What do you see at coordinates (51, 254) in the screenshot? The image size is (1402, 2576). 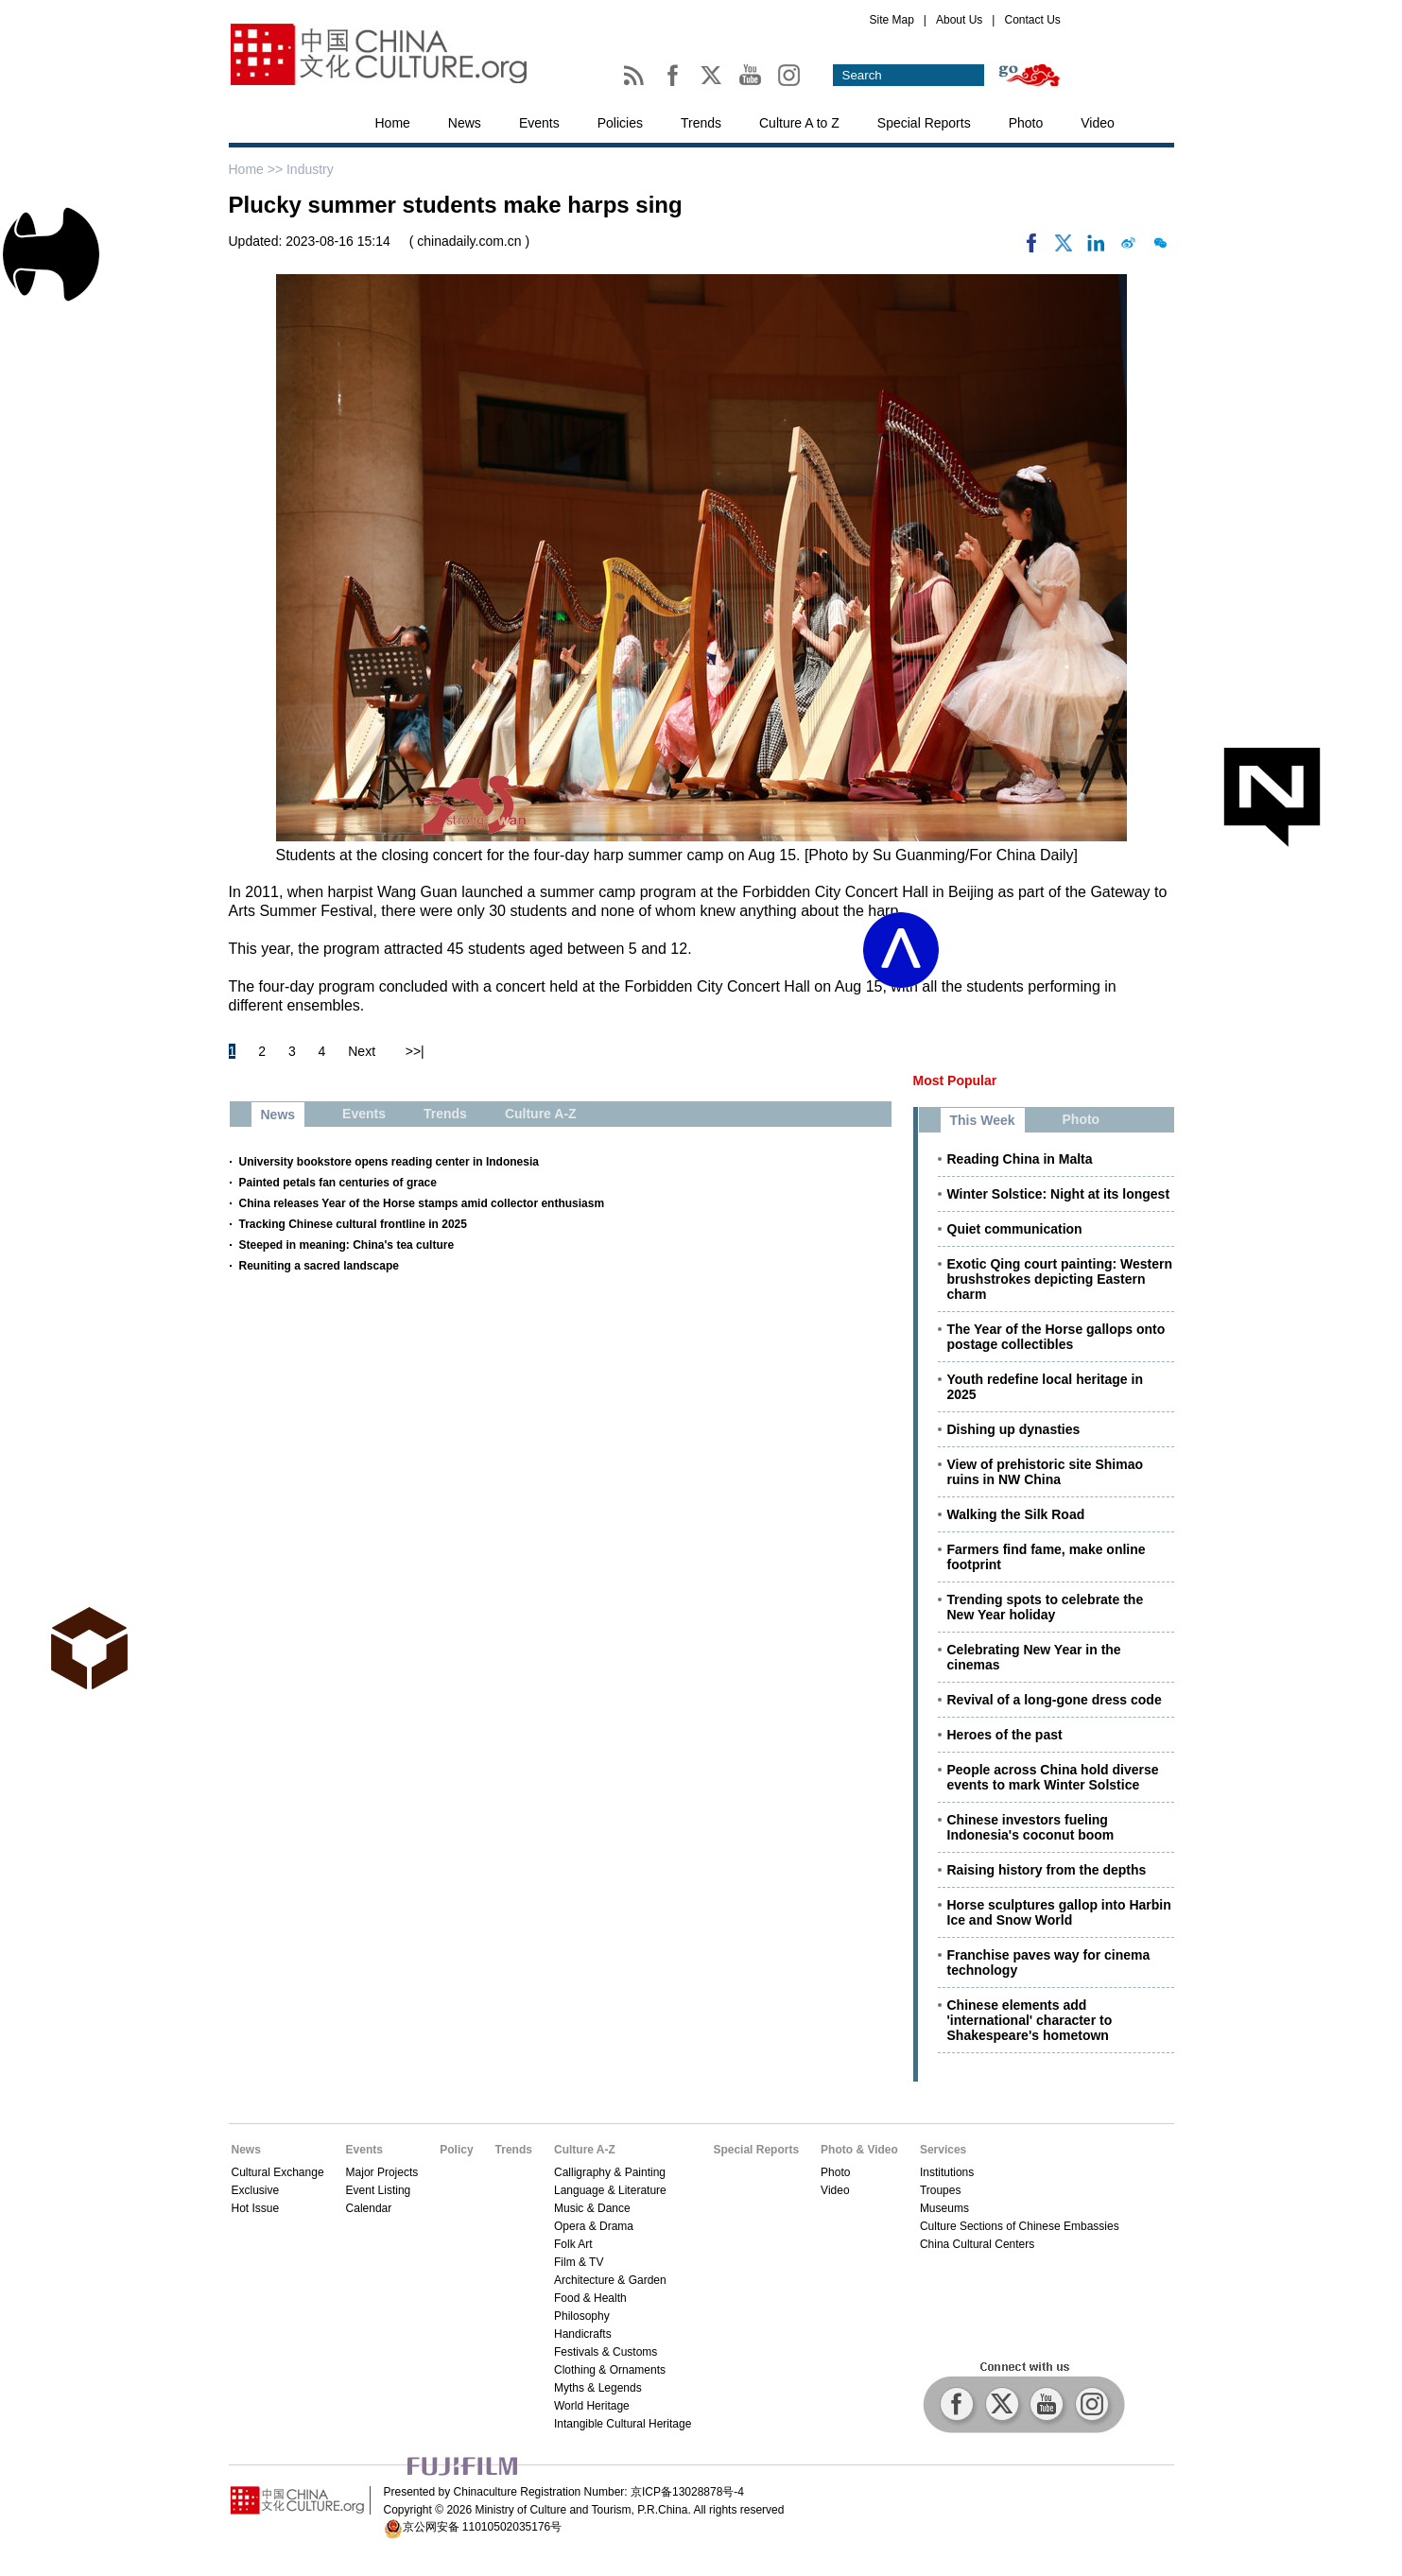 I see `havells brand logo` at bounding box center [51, 254].